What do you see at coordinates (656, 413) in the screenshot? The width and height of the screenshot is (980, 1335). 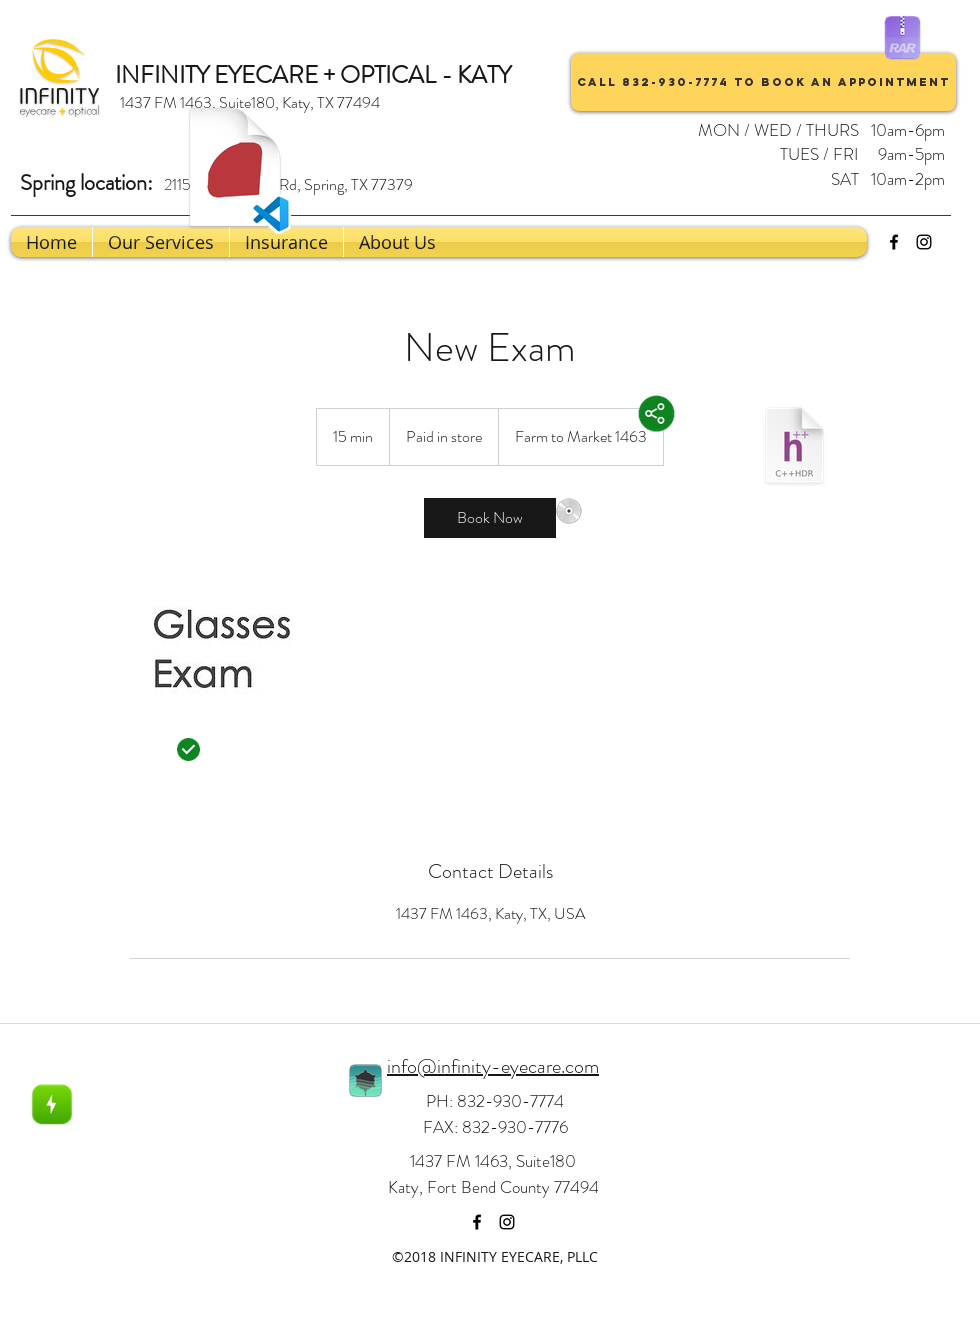 I see `indicates a shared file or folder` at bounding box center [656, 413].